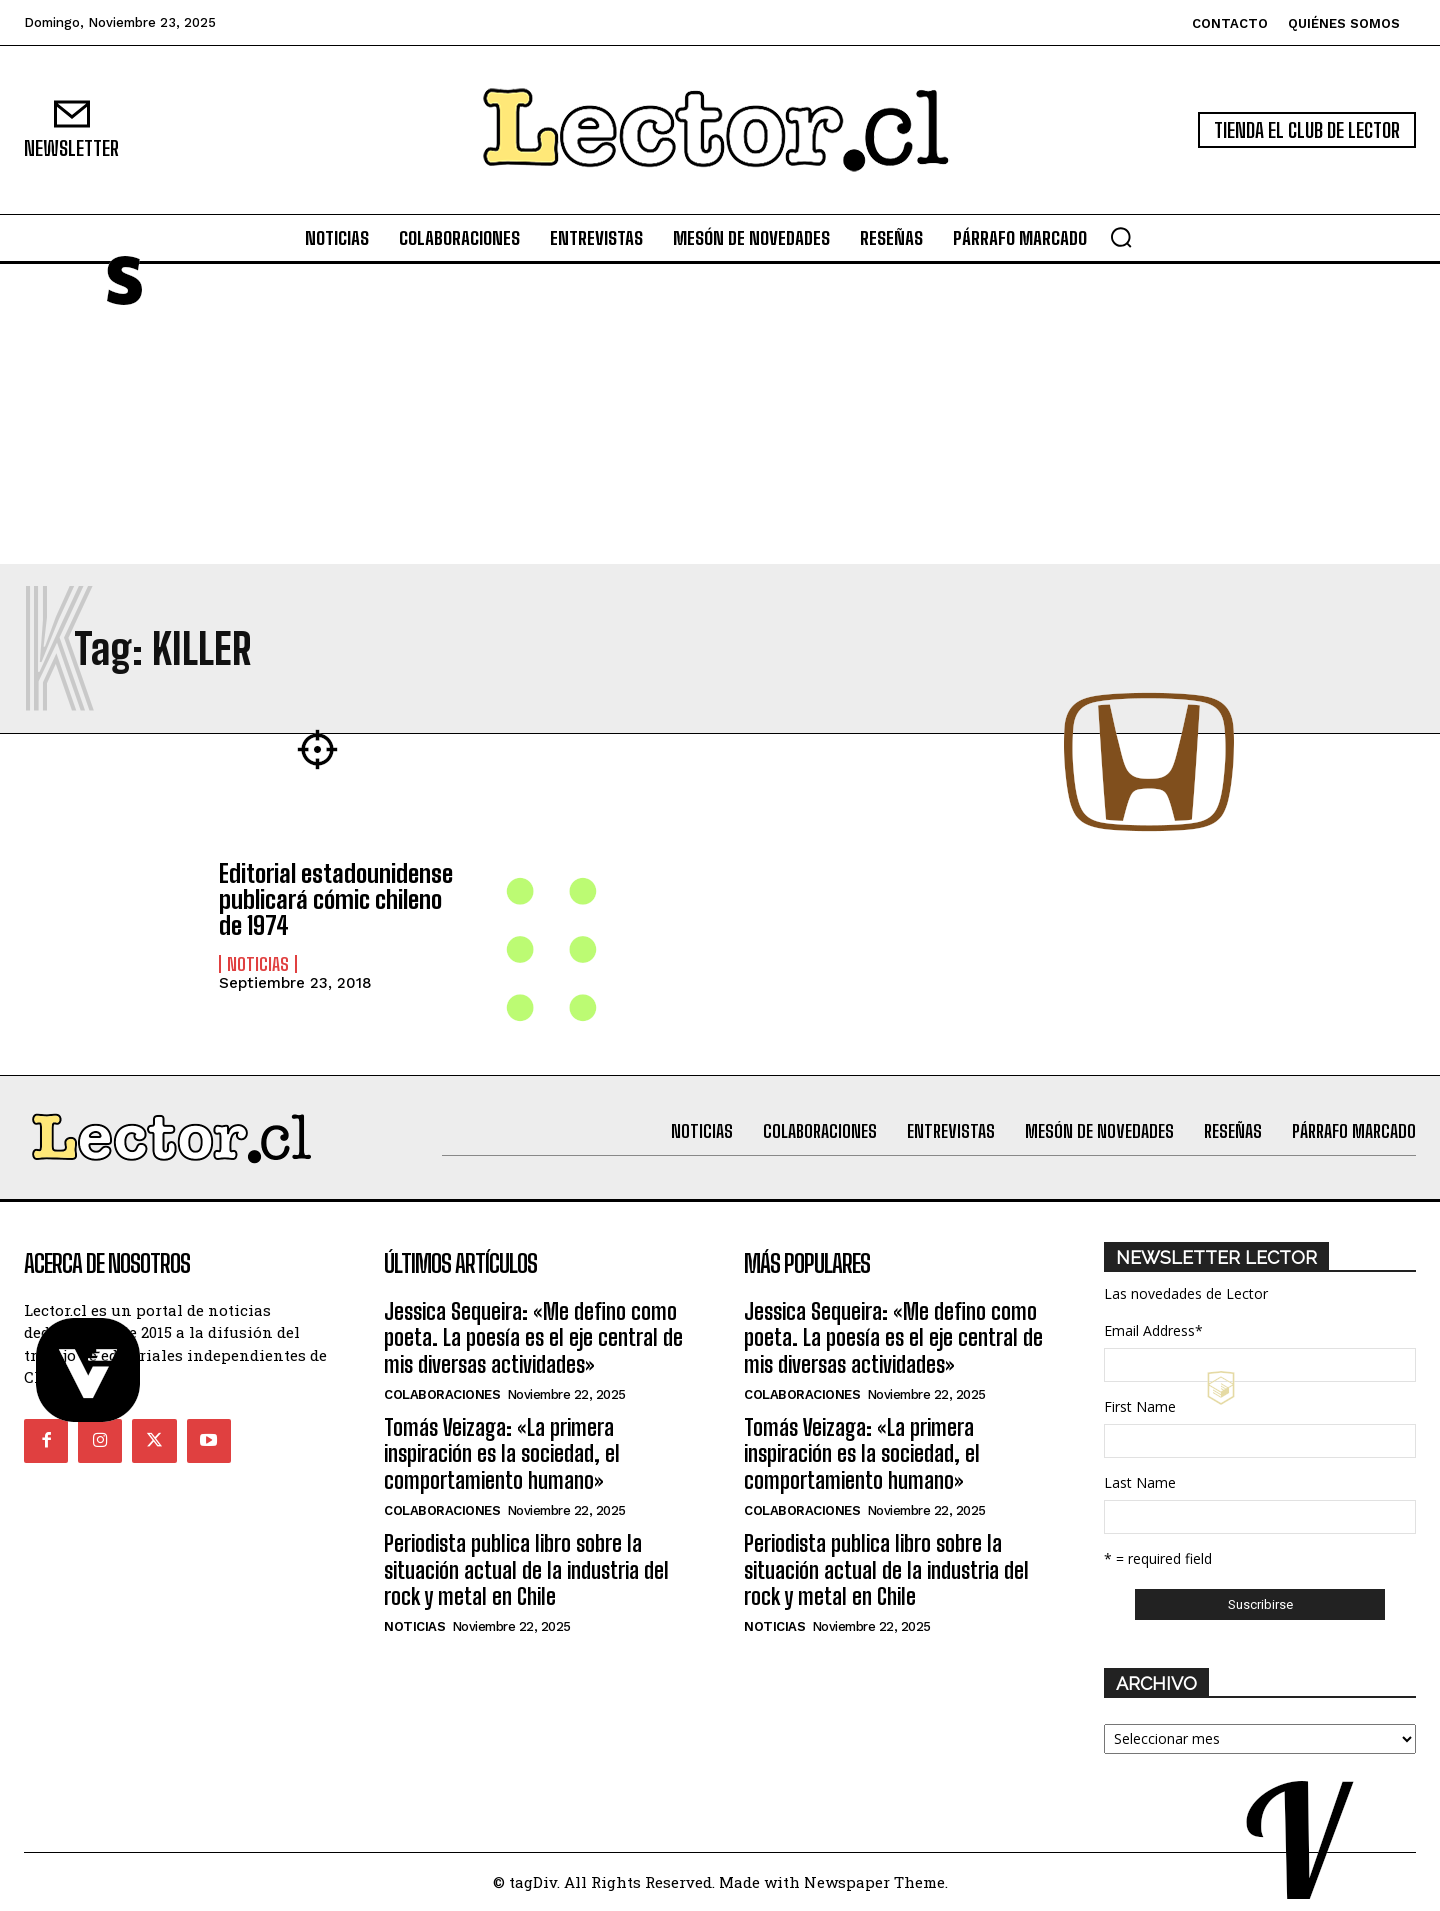 The width and height of the screenshot is (1440, 1911). Describe the element at coordinates (551, 949) in the screenshot. I see `drag to reorder this item` at that location.